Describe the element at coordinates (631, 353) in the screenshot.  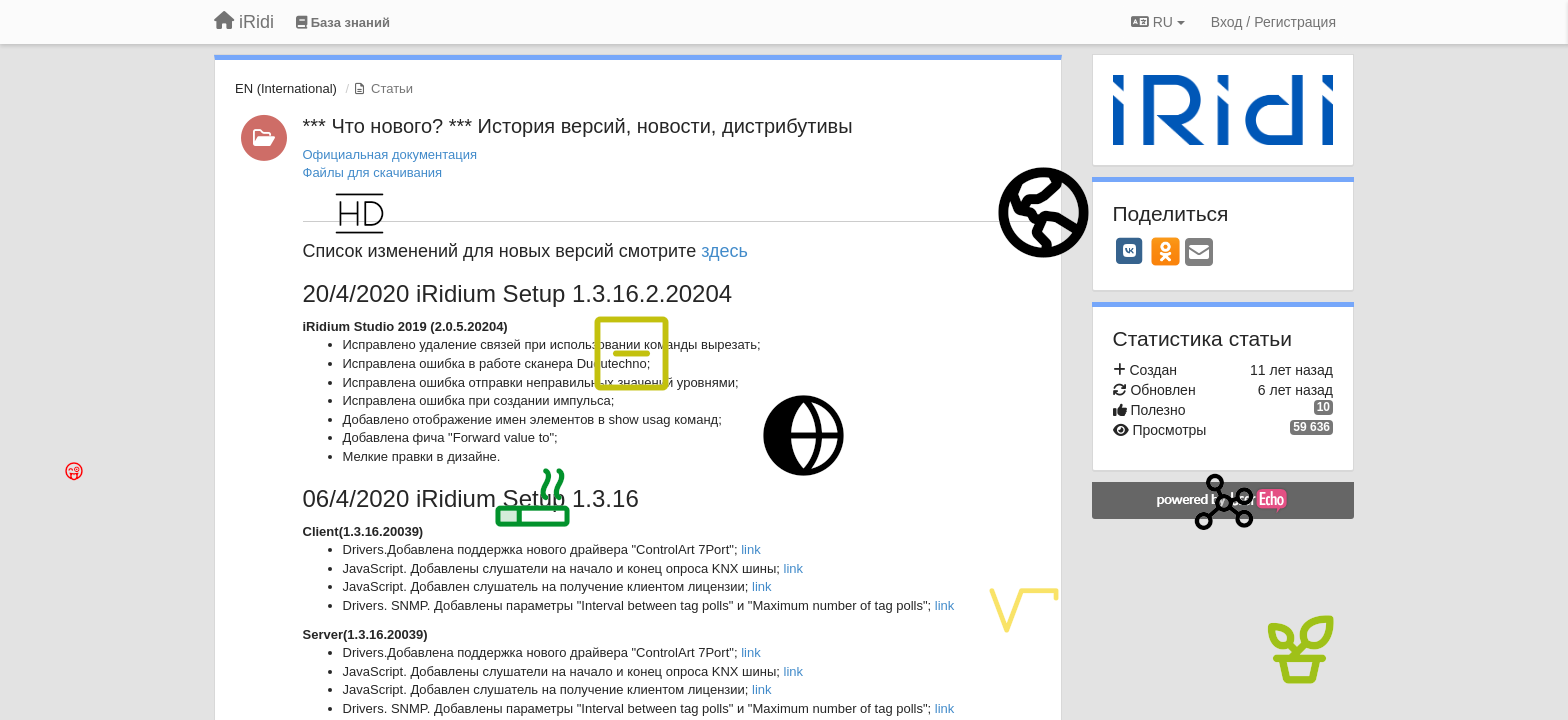
I see `collapse or minimize a section` at that location.